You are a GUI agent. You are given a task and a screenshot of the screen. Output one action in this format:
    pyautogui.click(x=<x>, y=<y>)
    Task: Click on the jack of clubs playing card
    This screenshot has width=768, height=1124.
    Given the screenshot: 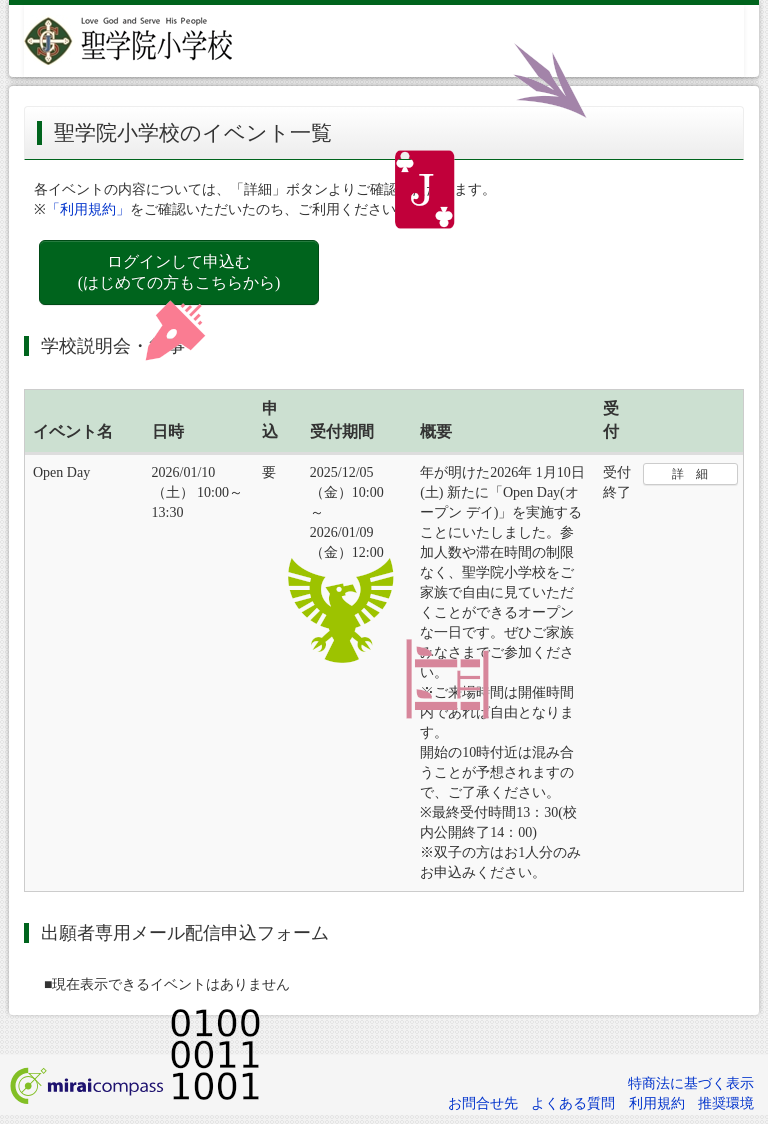 What is the action you would take?
    pyautogui.click(x=424, y=189)
    